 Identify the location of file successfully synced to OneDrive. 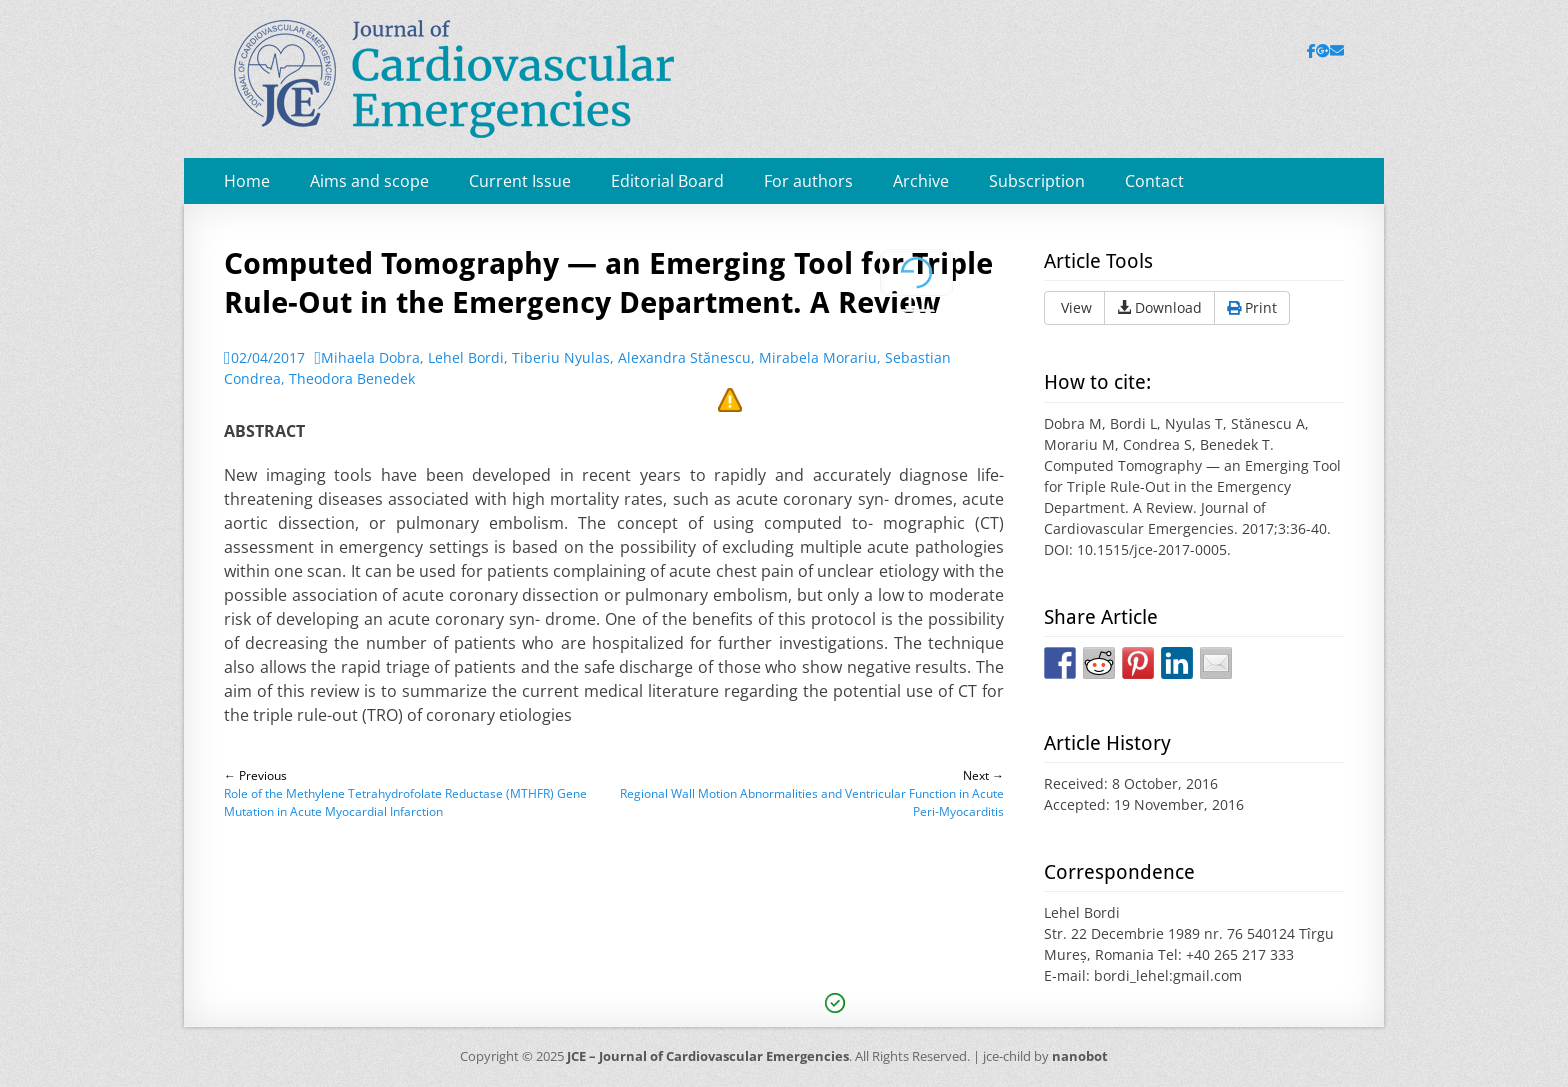
(835, 1003).